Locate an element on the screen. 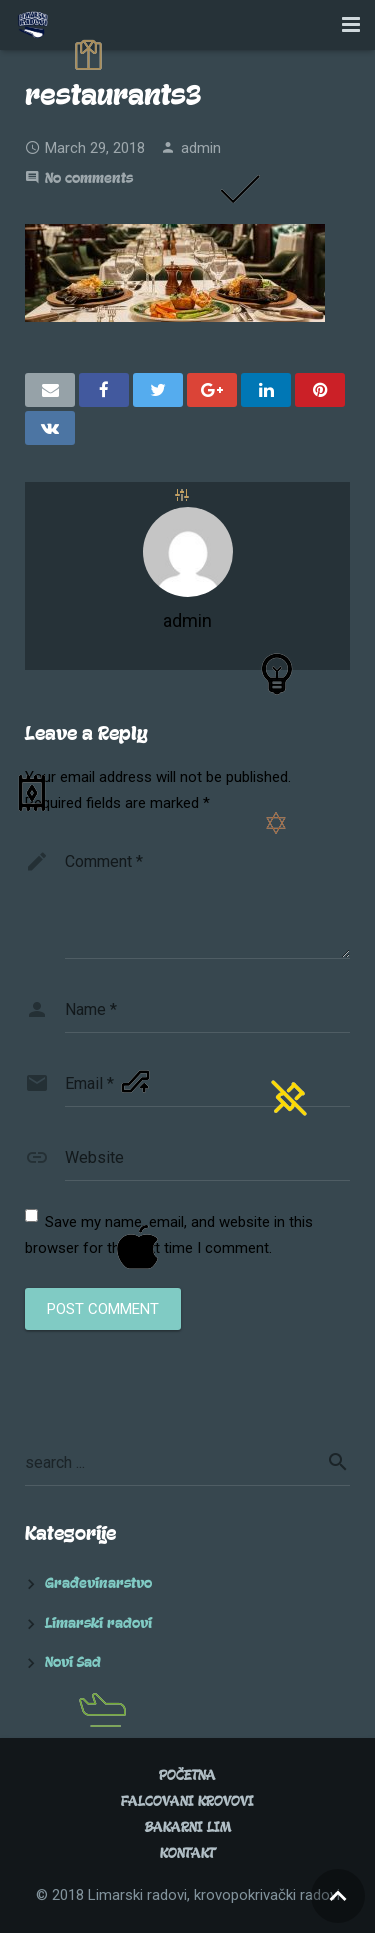 This screenshot has width=375, height=1933. indicates escalator going up is located at coordinates (135, 1081).